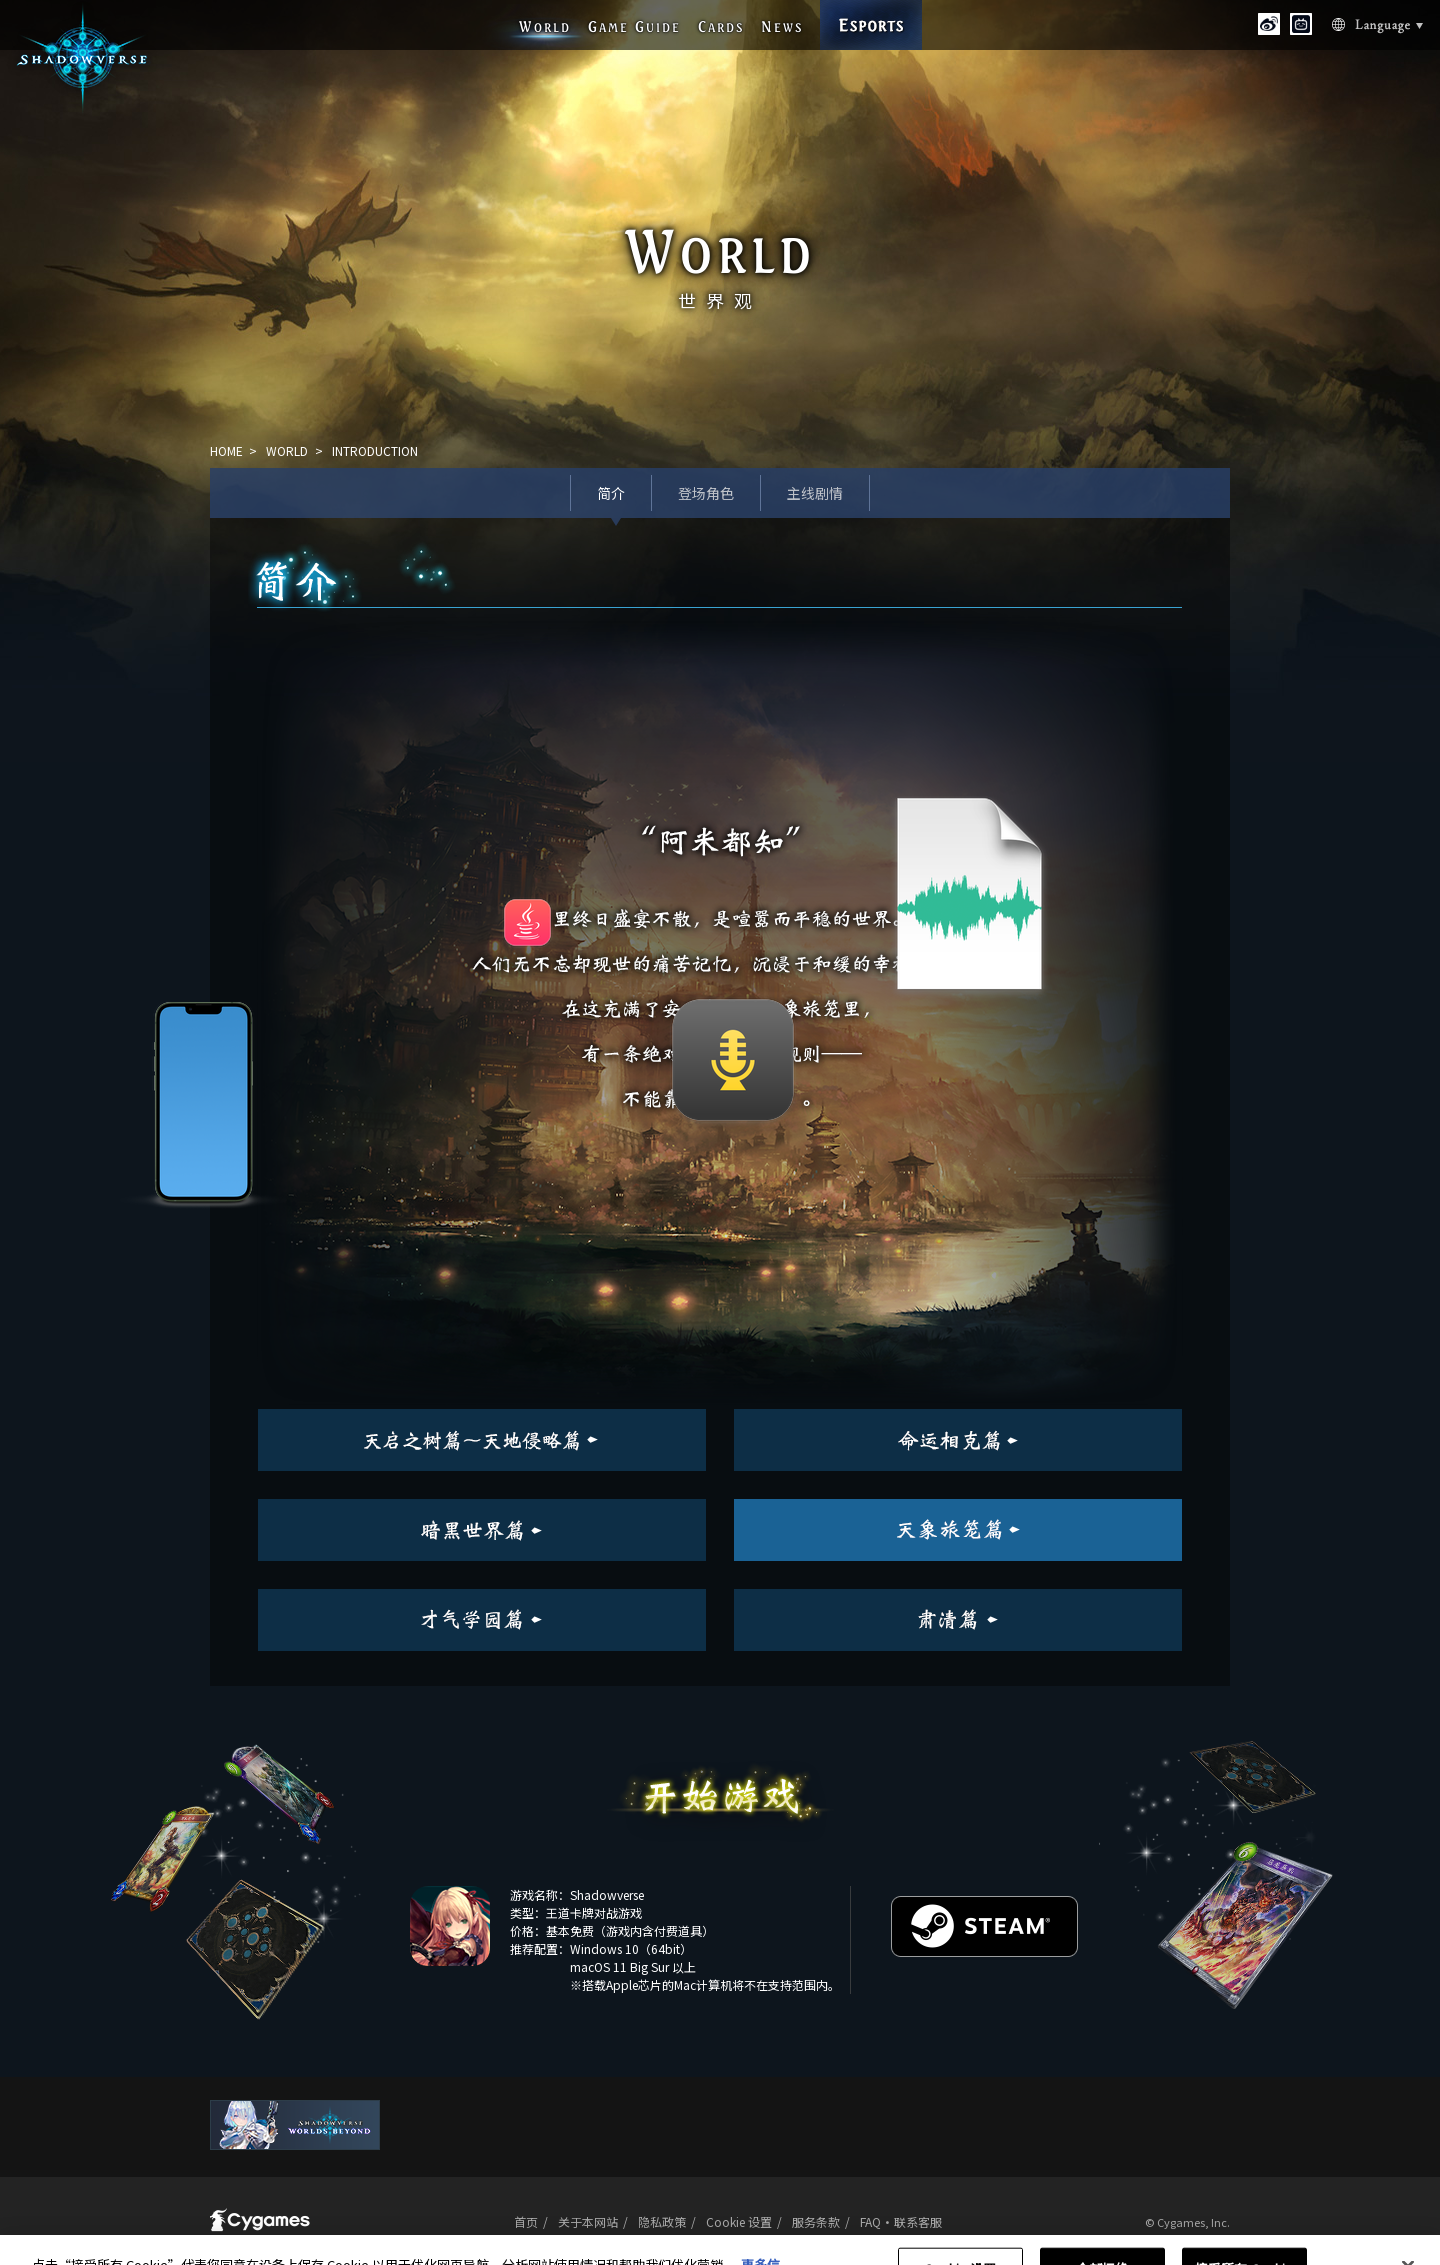  What do you see at coordinates (969, 898) in the screenshot?
I see `audio file thumbnail in media browser` at bounding box center [969, 898].